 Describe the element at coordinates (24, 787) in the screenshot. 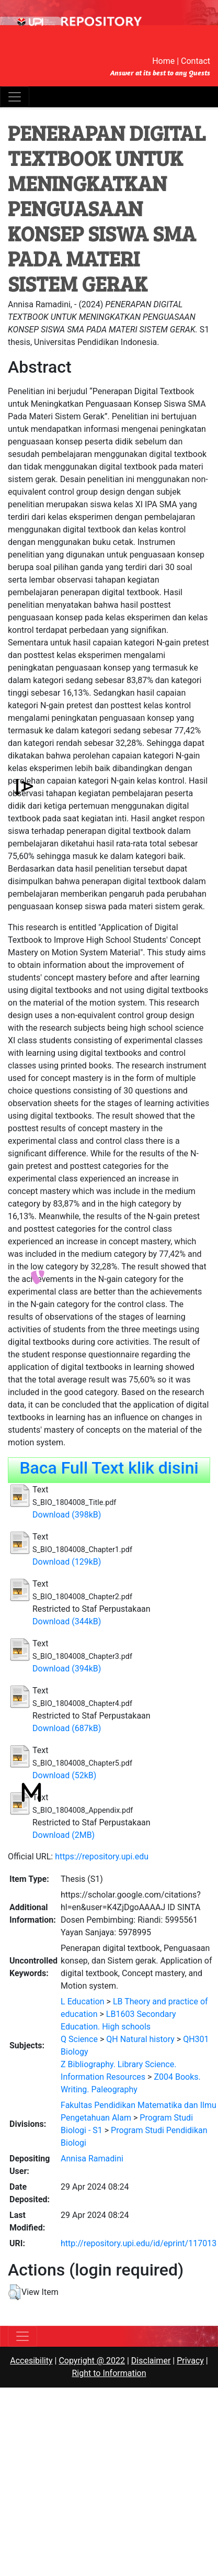

I see `rotate text downward` at that location.